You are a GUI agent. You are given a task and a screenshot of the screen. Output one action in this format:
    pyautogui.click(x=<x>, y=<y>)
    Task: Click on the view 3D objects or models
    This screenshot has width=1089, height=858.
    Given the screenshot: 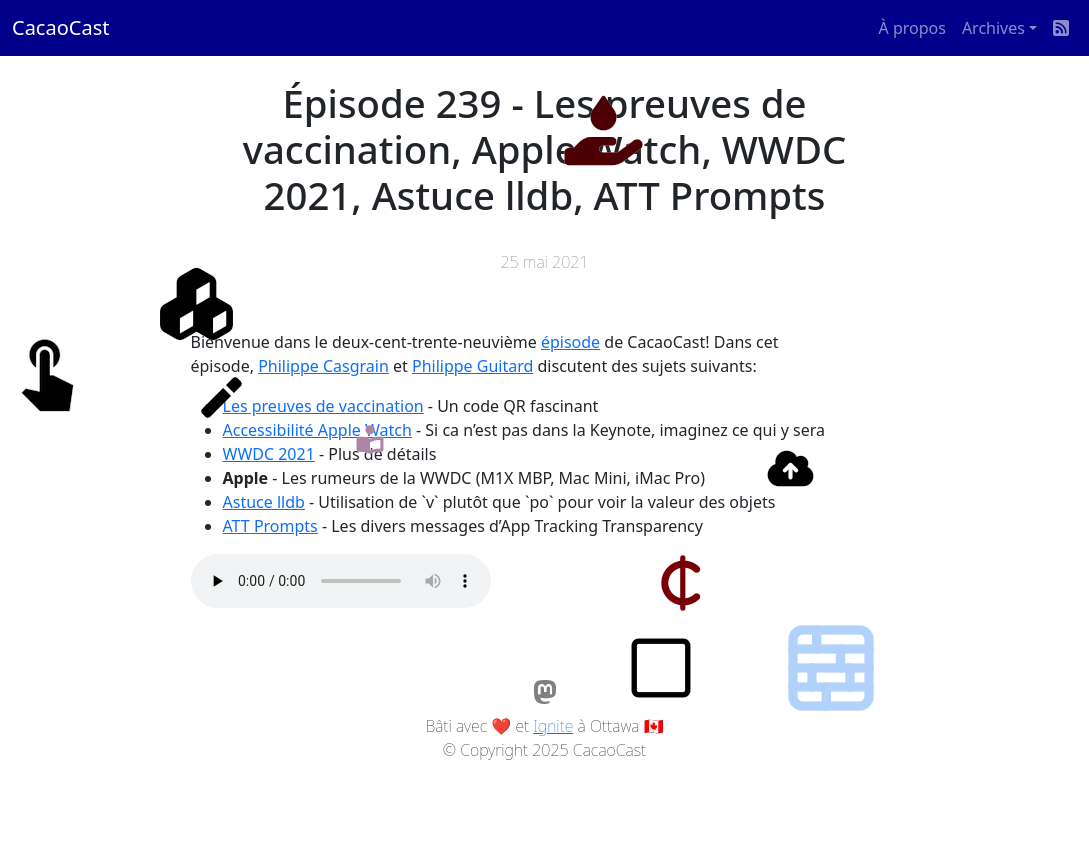 What is the action you would take?
    pyautogui.click(x=196, y=305)
    